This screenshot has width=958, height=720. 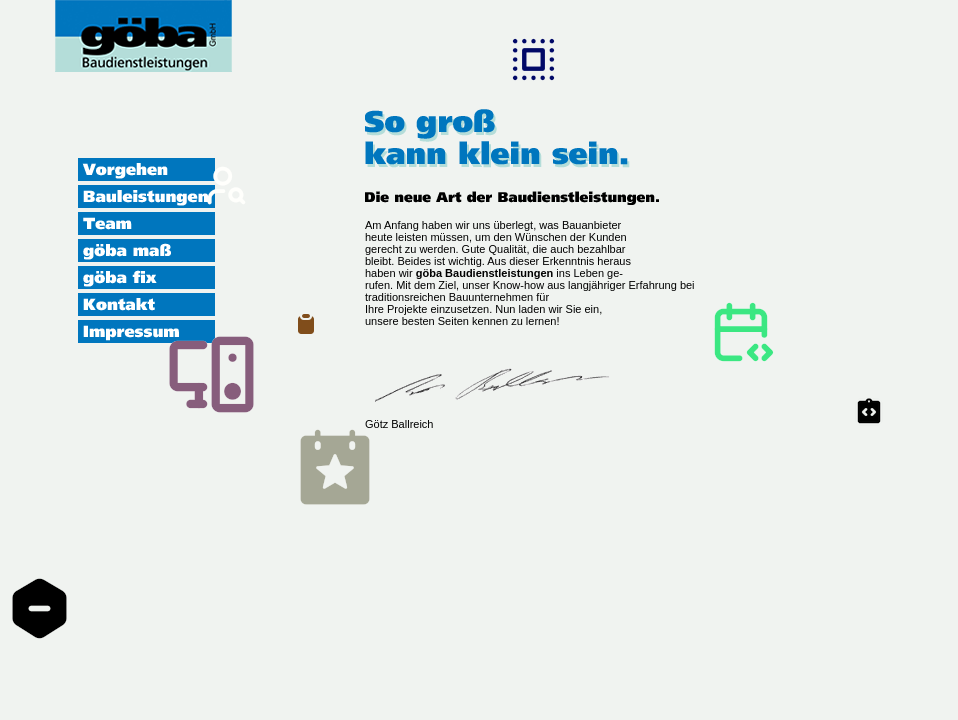 What do you see at coordinates (226, 185) in the screenshot?
I see `search for a user or contact` at bounding box center [226, 185].